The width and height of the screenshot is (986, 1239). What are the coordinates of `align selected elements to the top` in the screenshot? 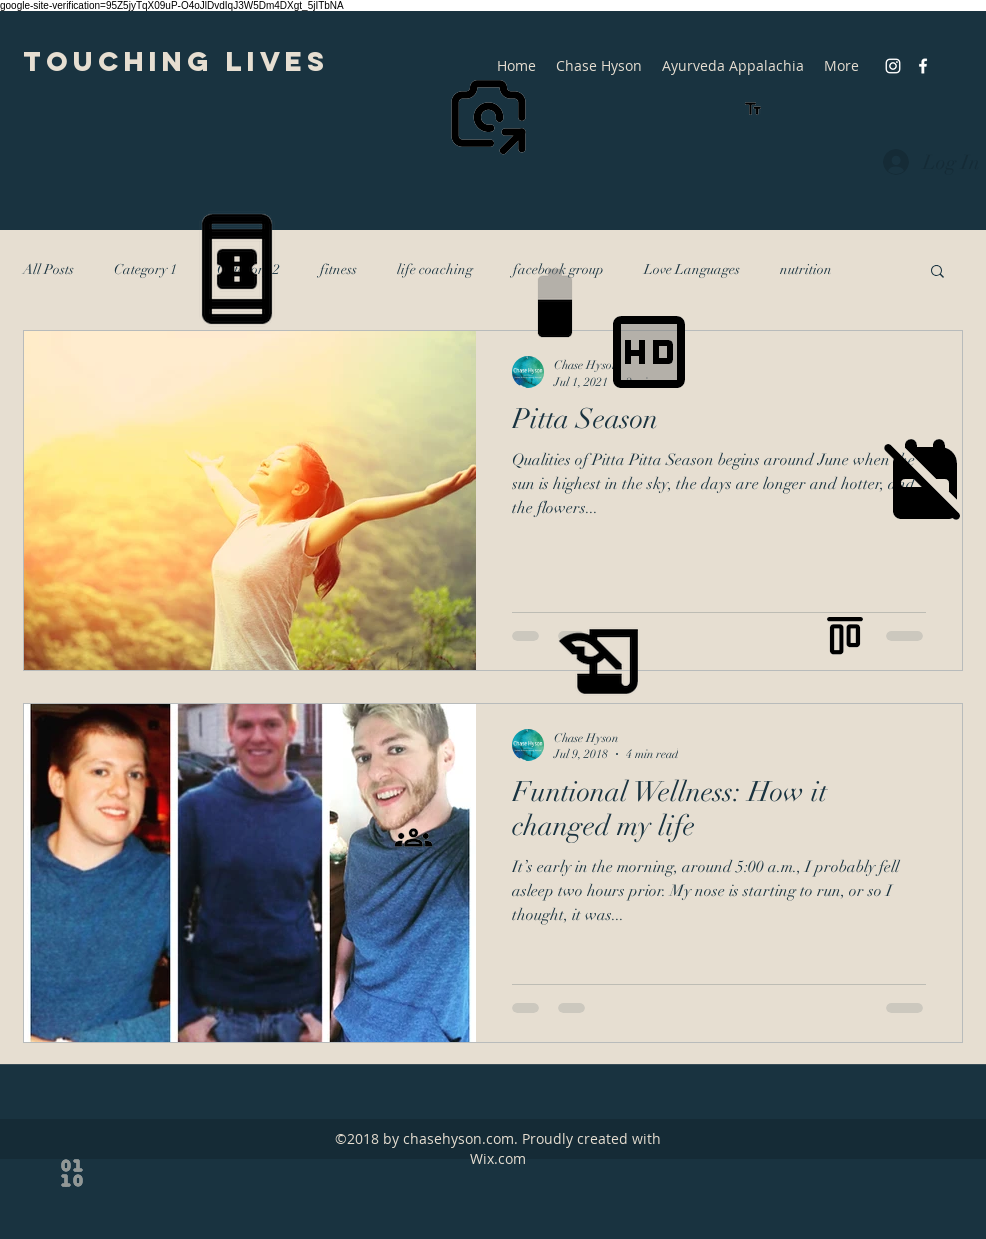 It's located at (845, 635).